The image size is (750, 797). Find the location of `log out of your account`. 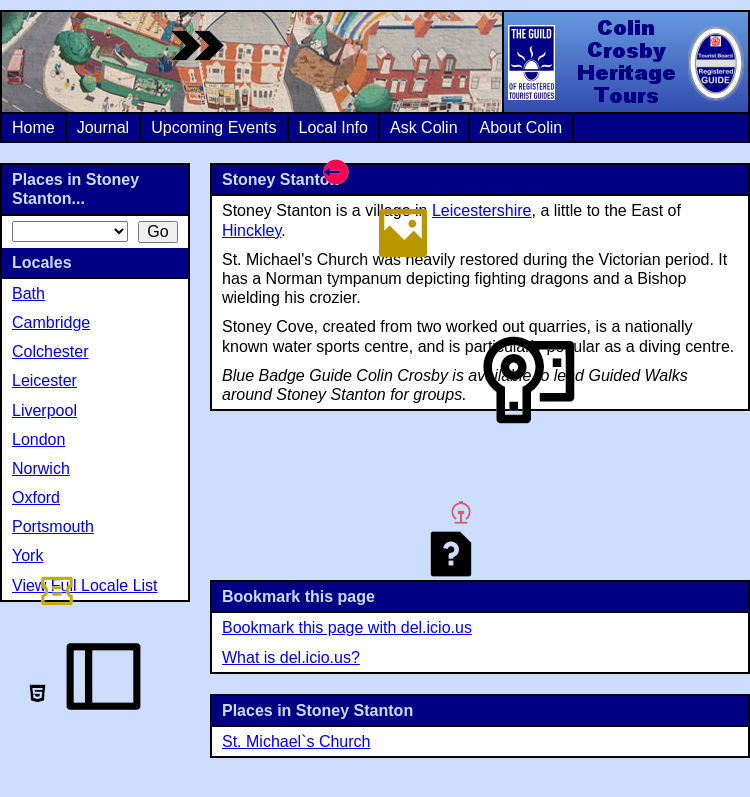

log out of your account is located at coordinates (336, 172).